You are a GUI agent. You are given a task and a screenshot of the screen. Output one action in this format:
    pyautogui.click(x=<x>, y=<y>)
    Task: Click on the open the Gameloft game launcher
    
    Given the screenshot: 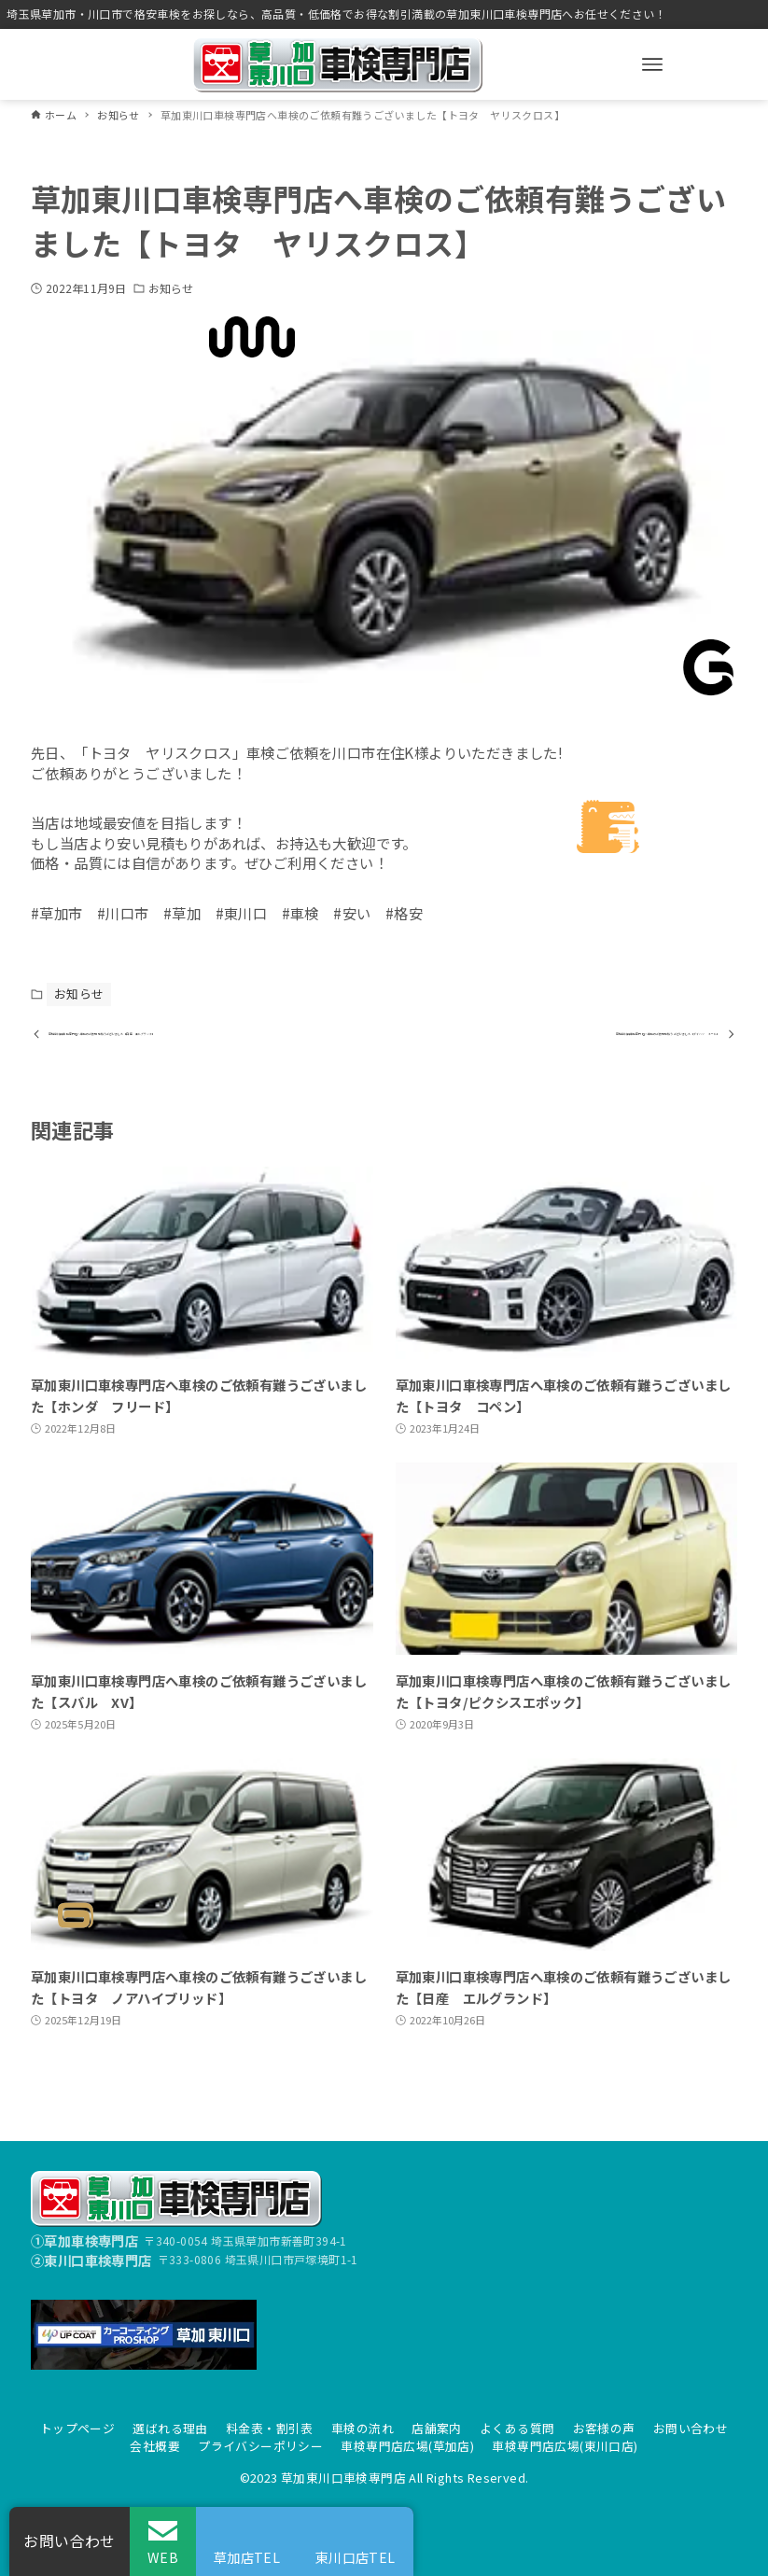 What is the action you would take?
    pyautogui.click(x=76, y=1915)
    